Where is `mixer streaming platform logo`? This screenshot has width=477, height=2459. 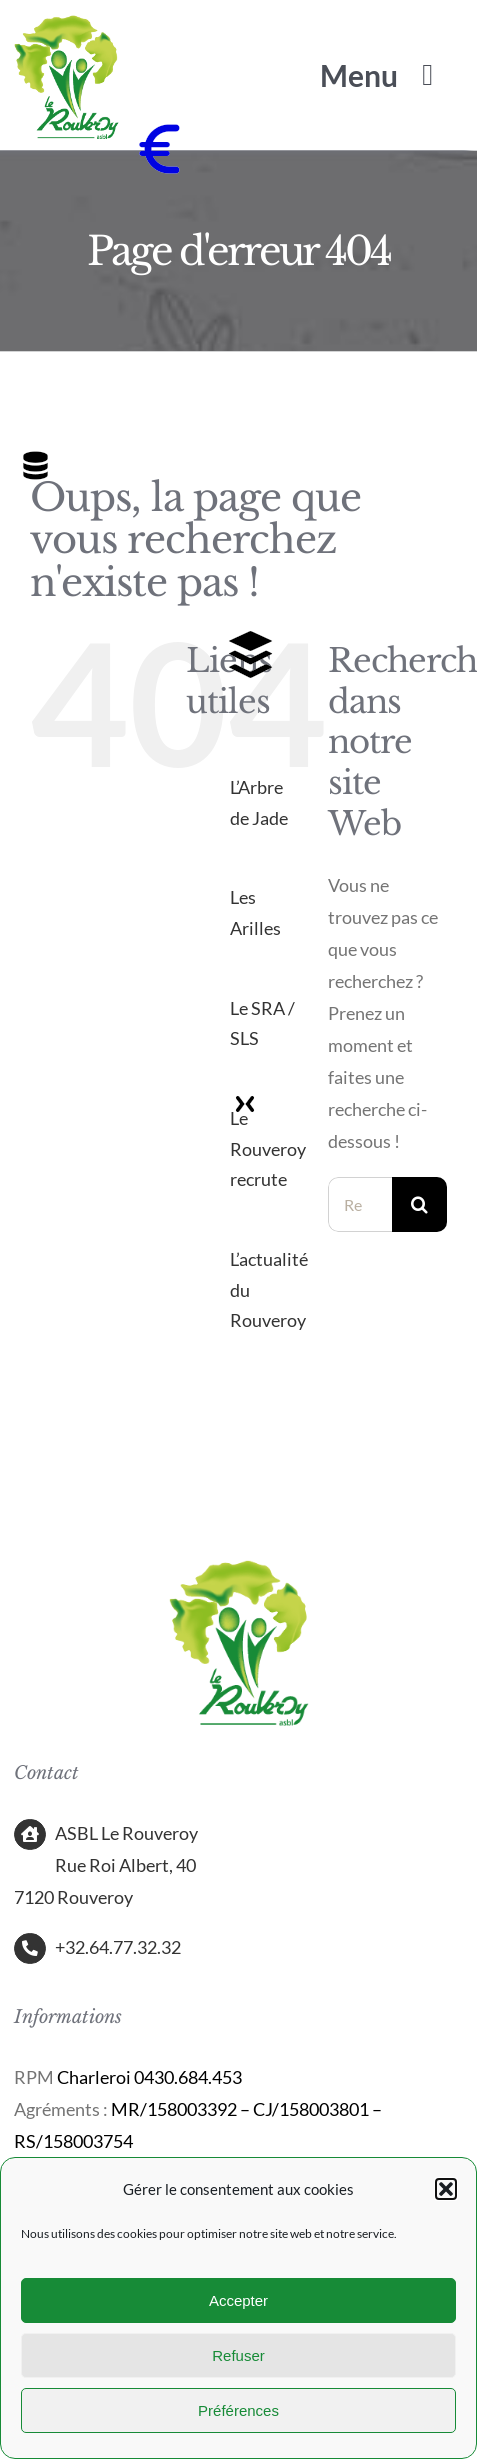
mixer streaming platform logo is located at coordinates (245, 1104).